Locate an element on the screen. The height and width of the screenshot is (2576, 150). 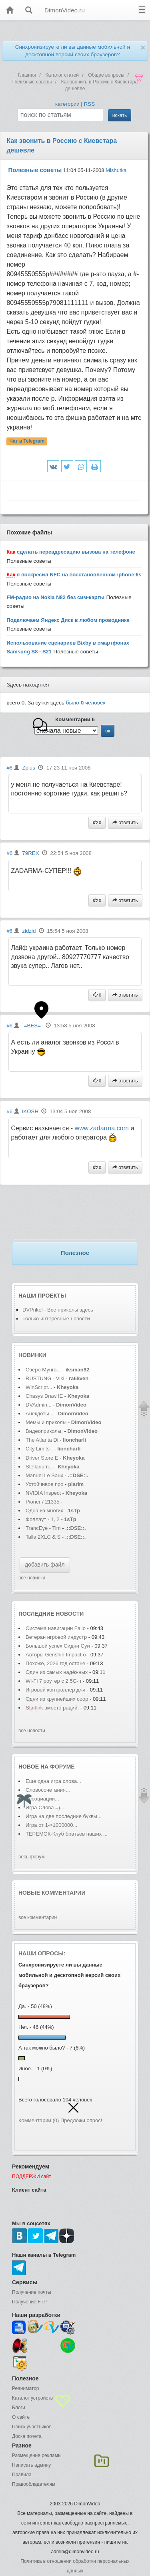
view or set a location on the map is located at coordinates (41, 1010).